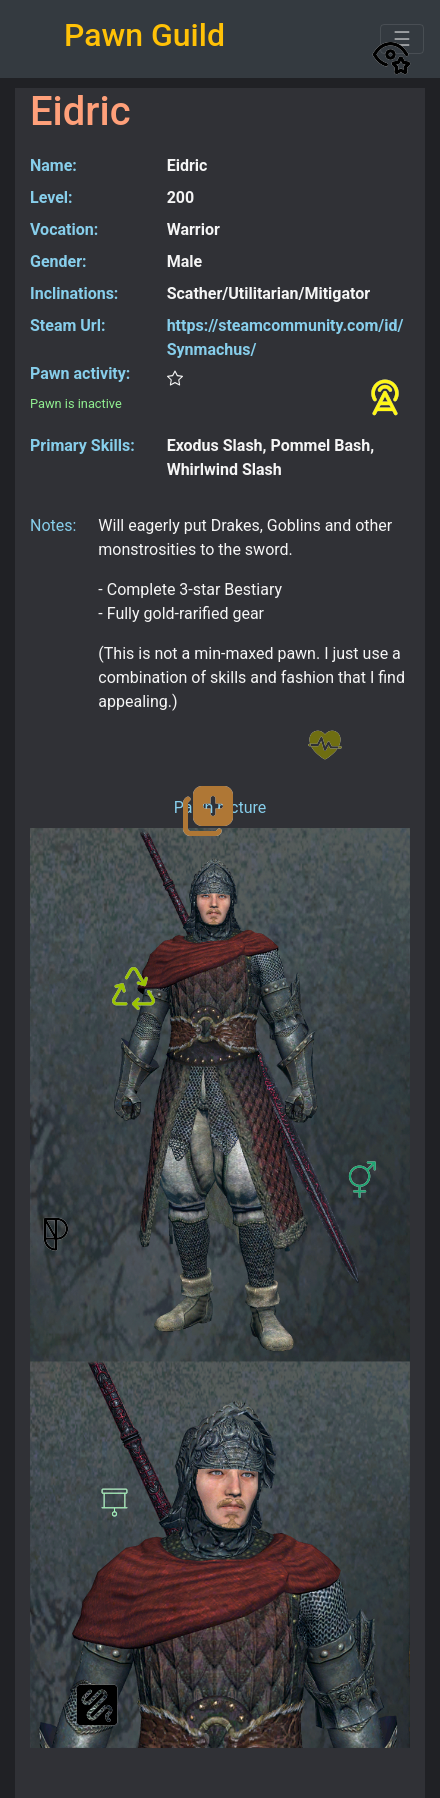  Describe the element at coordinates (361, 1179) in the screenshot. I see `indicates intersex gender identity option` at that location.